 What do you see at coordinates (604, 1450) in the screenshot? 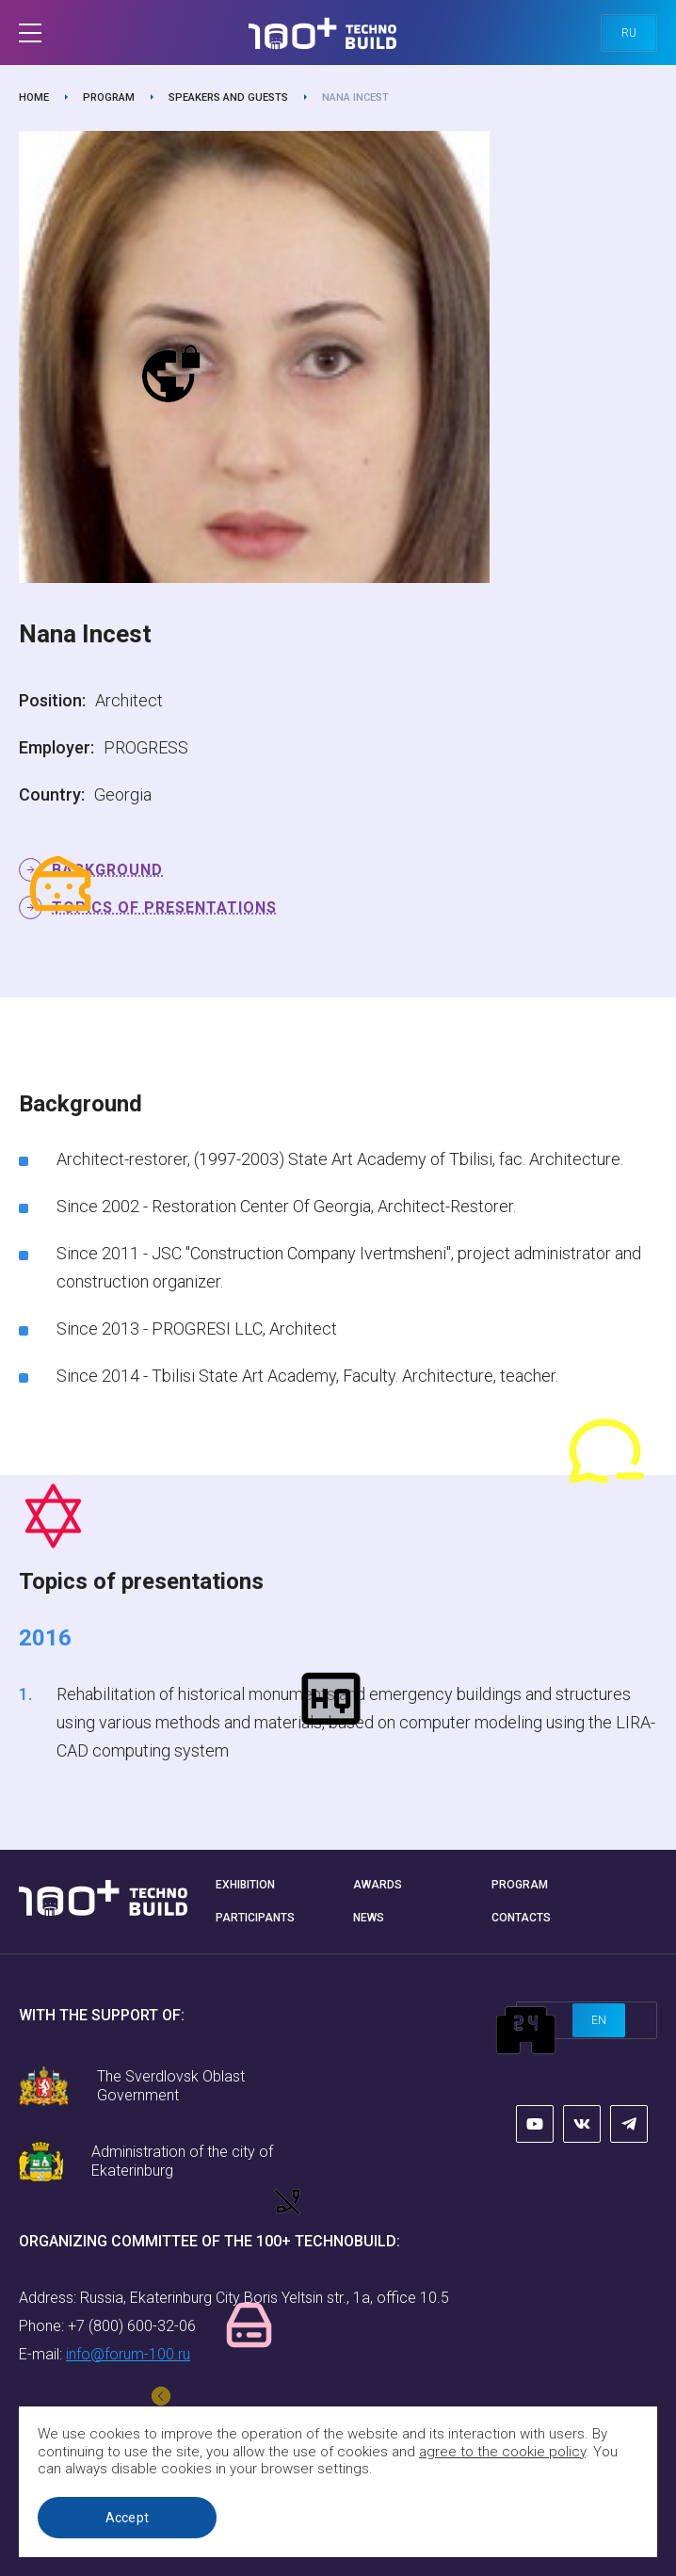
I see `remove a message or conversation` at bounding box center [604, 1450].